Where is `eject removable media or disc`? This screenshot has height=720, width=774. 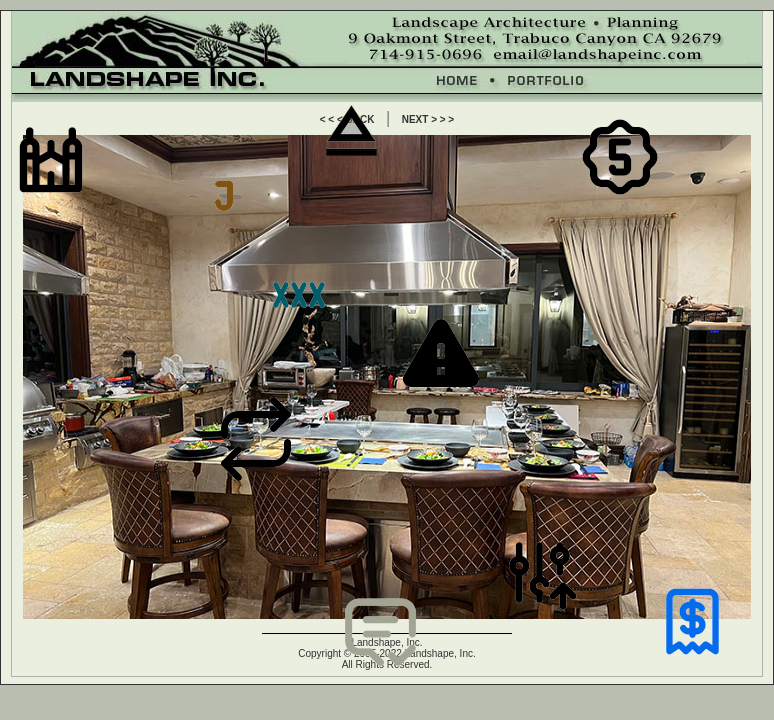 eject removable media or disc is located at coordinates (351, 130).